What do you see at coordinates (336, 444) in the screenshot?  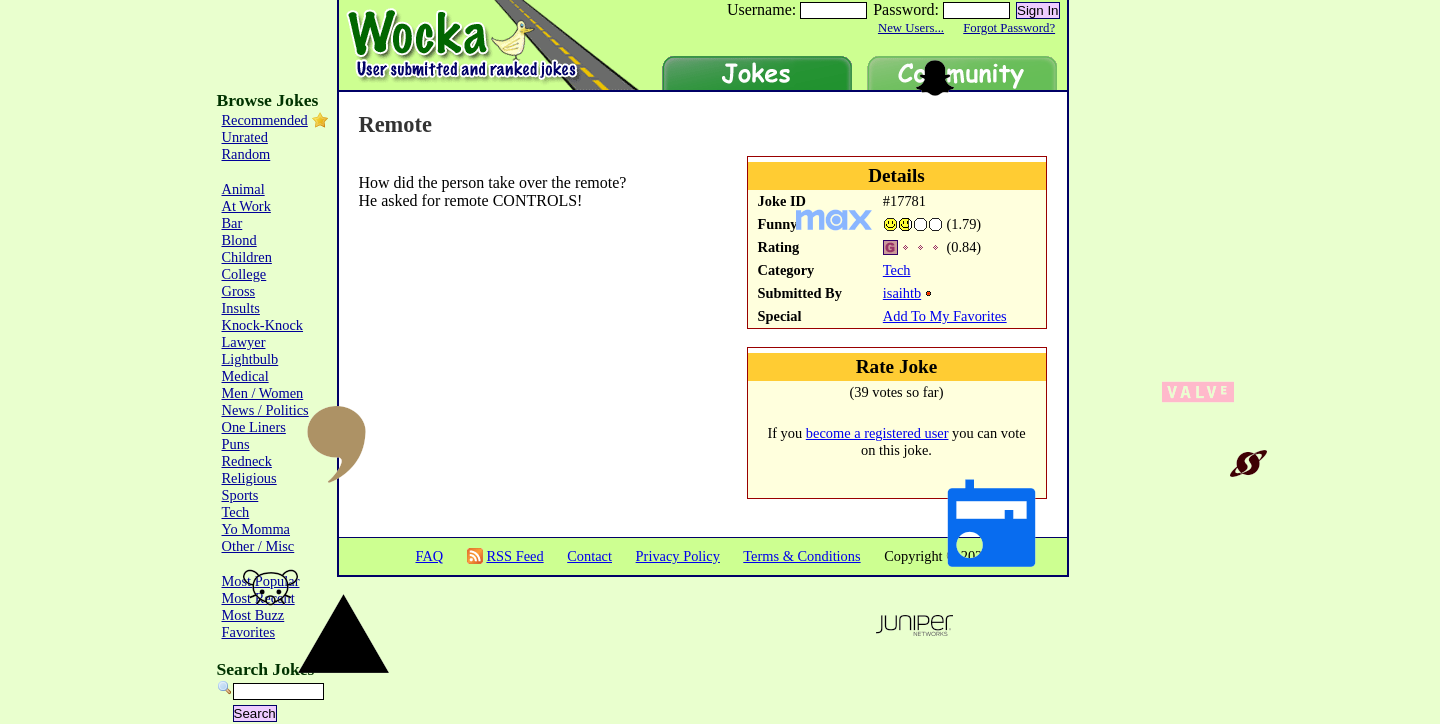 I see `open the Monoprix app or website` at bounding box center [336, 444].